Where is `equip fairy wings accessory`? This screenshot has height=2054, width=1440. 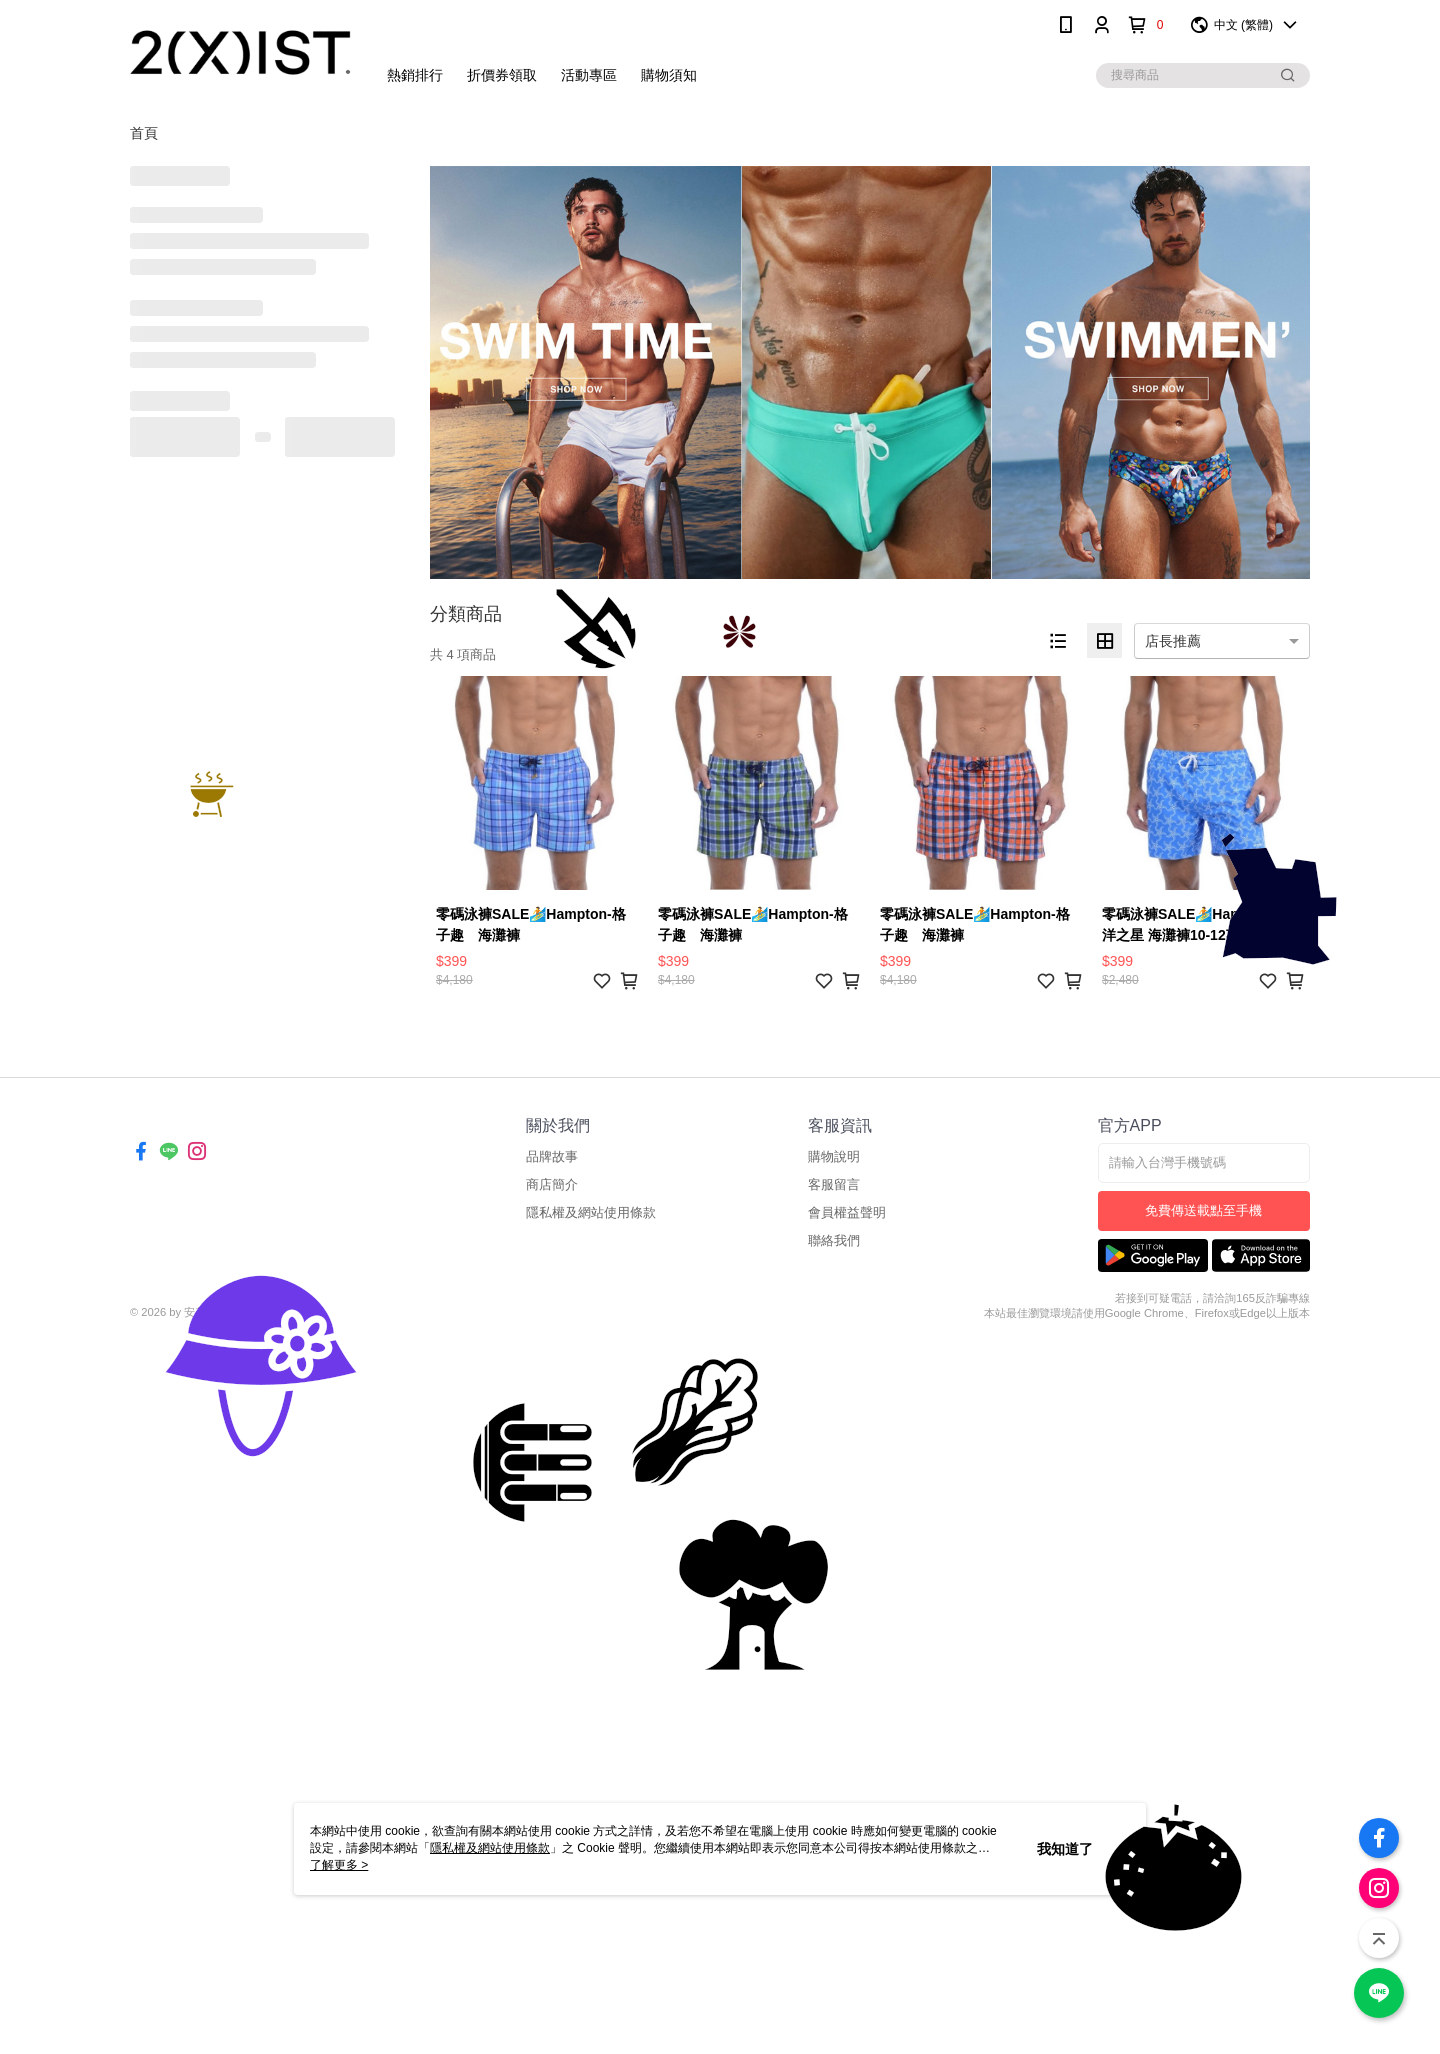
equip fairy wings accessory is located at coordinates (739, 631).